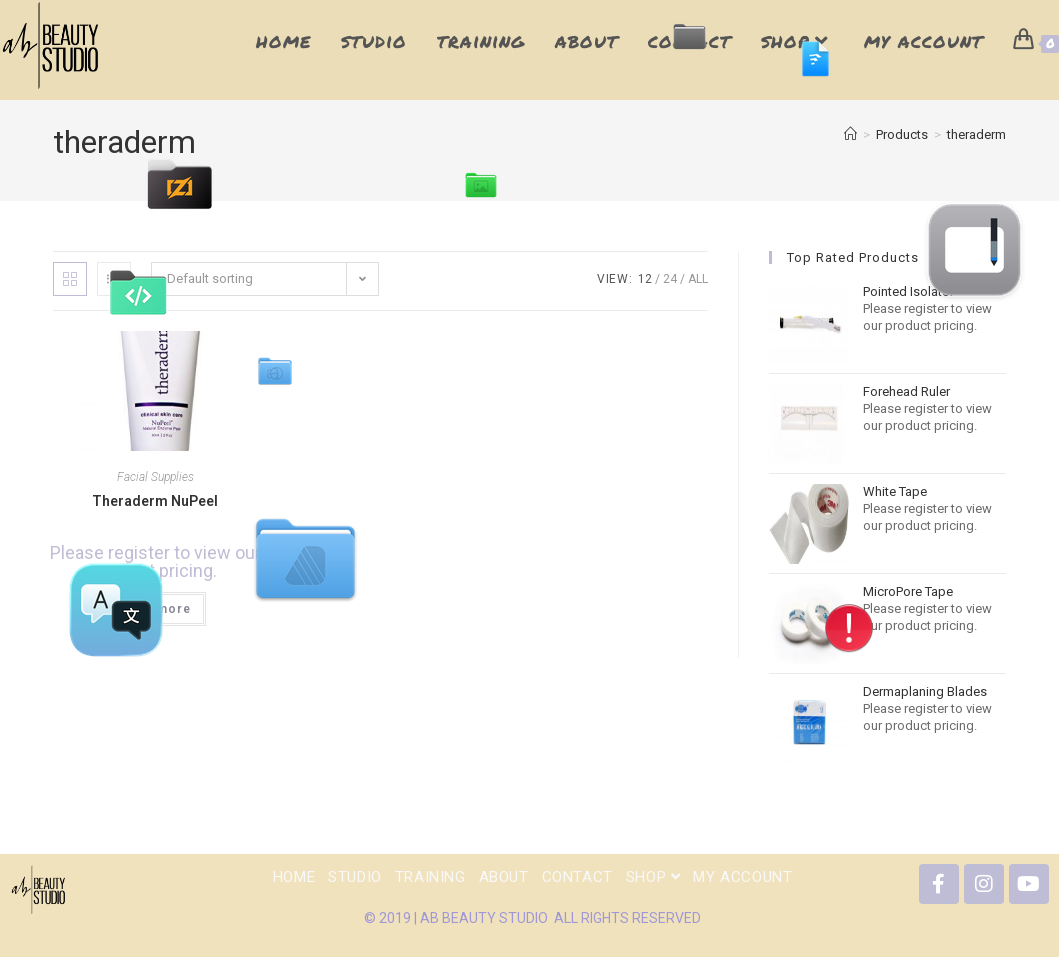 Image resolution: width=1059 pixels, height=957 pixels. Describe the element at coordinates (481, 185) in the screenshot. I see `open your images folder` at that location.